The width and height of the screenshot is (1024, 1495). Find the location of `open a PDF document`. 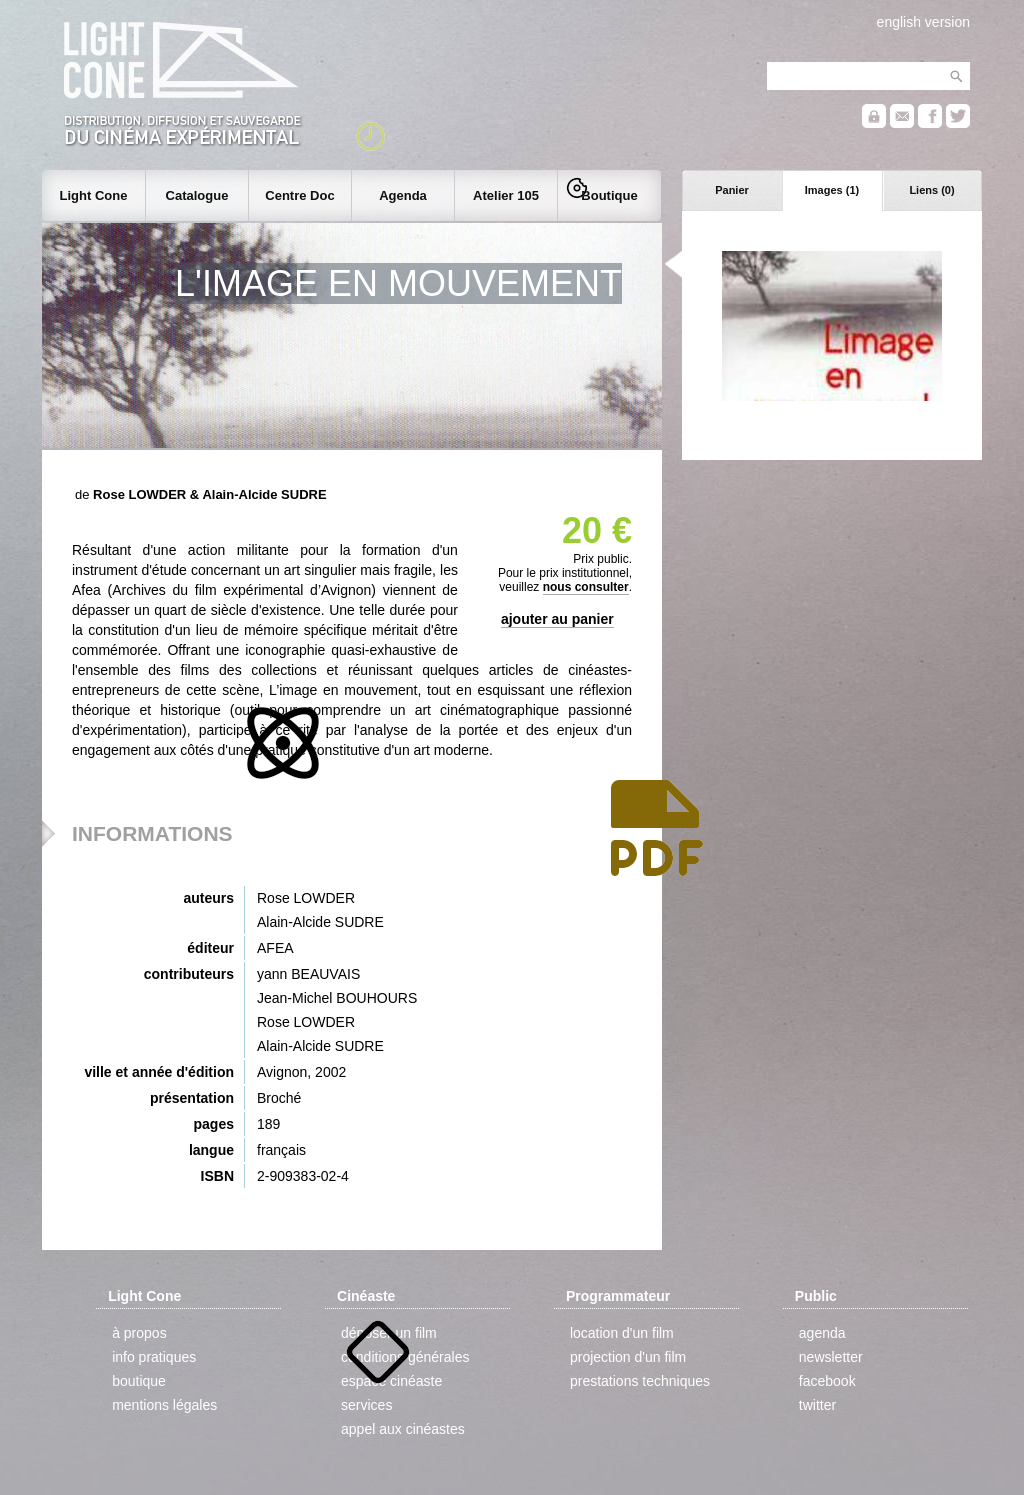

open a PDF document is located at coordinates (655, 832).